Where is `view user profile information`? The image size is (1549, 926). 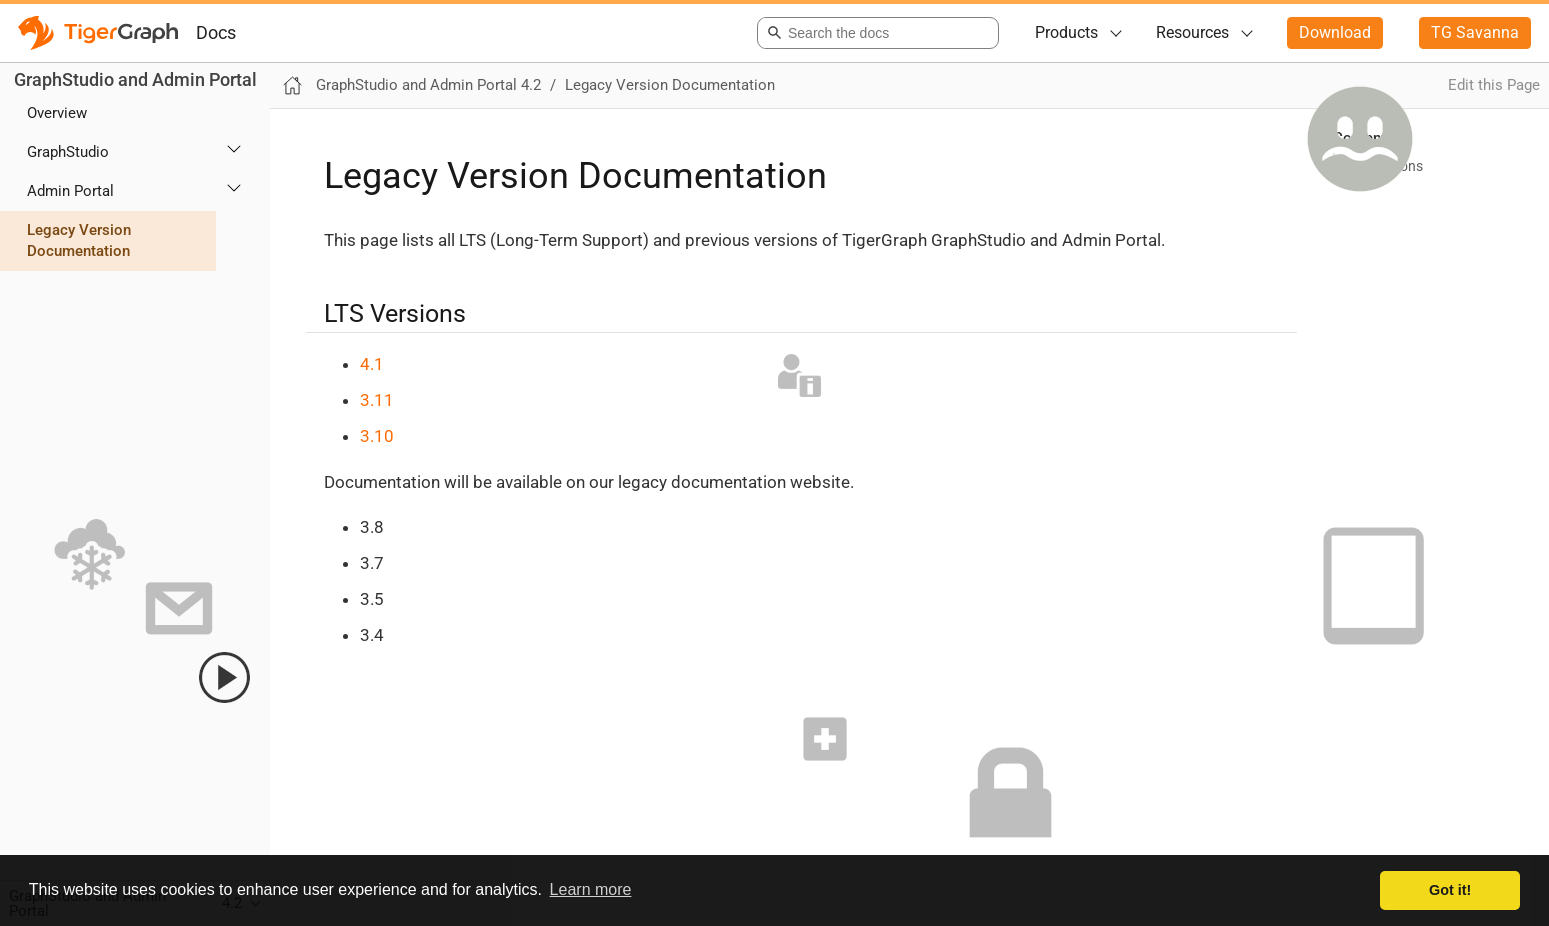 view user profile information is located at coordinates (799, 375).